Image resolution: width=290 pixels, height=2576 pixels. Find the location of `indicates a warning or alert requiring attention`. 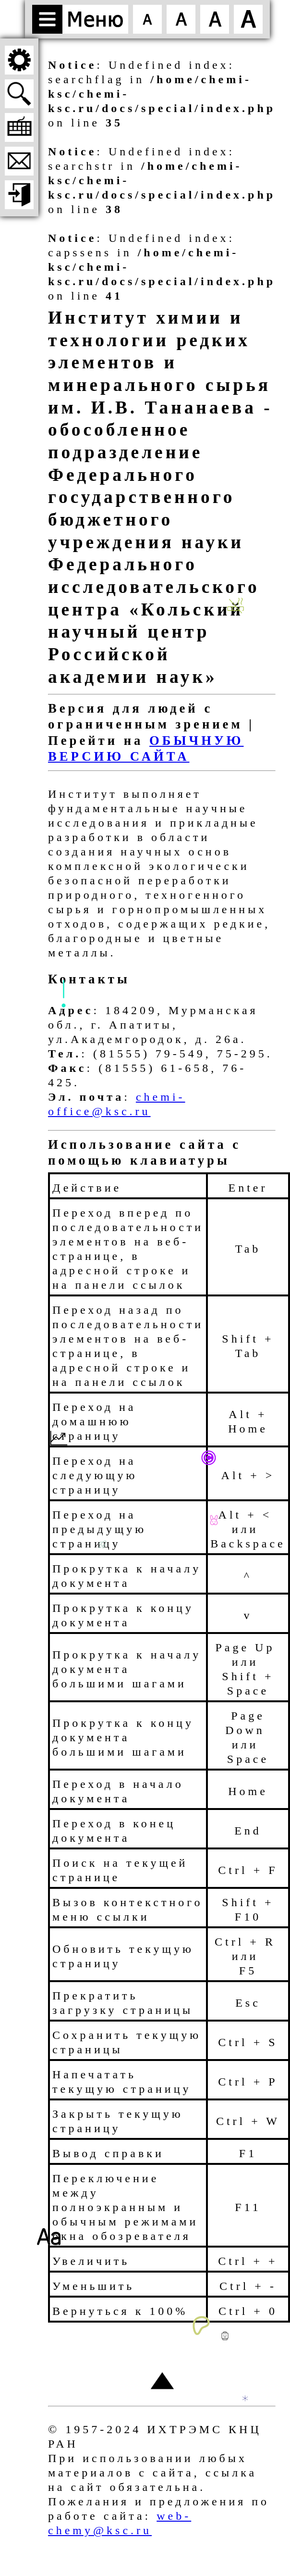

indicates a warning or alert requiring attention is located at coordinates (63, 993).